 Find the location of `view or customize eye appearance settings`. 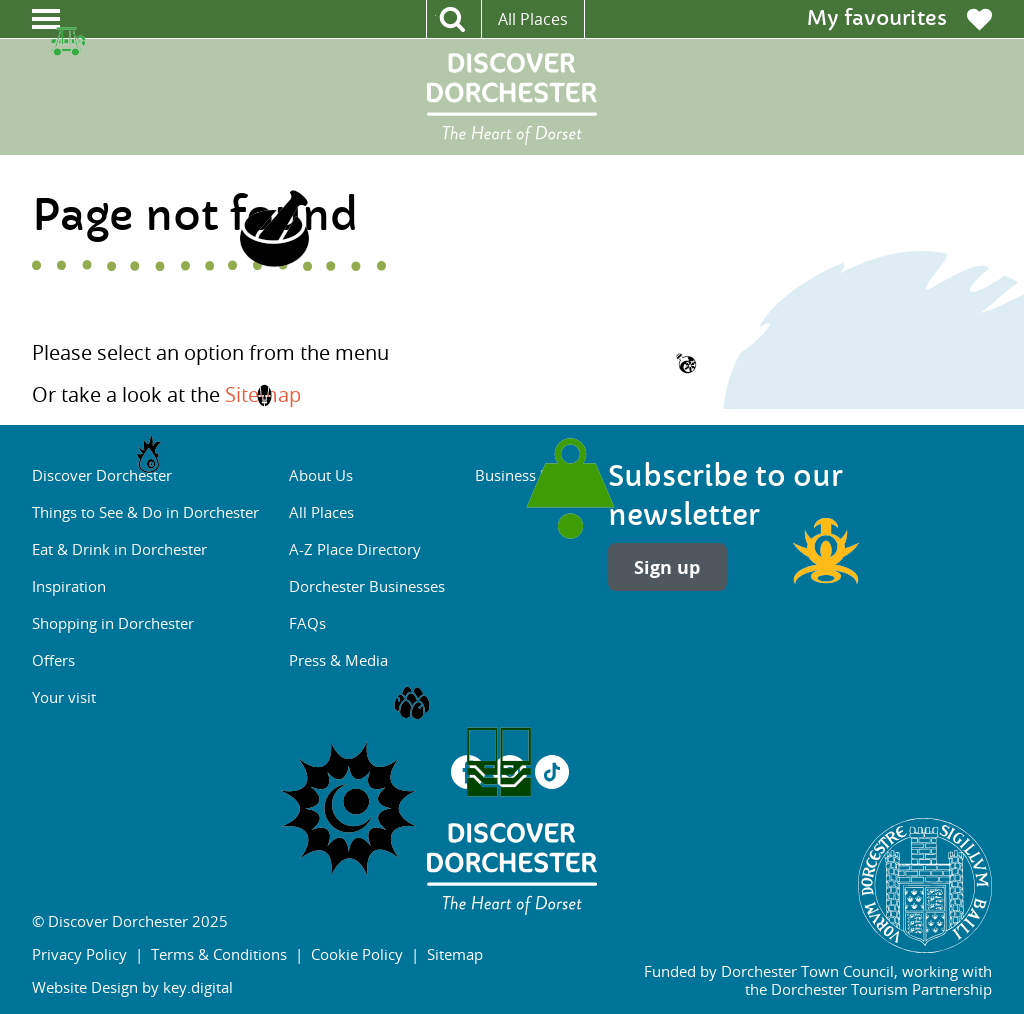

view or customize eye appearance settings is located at coordinates (348, 809).